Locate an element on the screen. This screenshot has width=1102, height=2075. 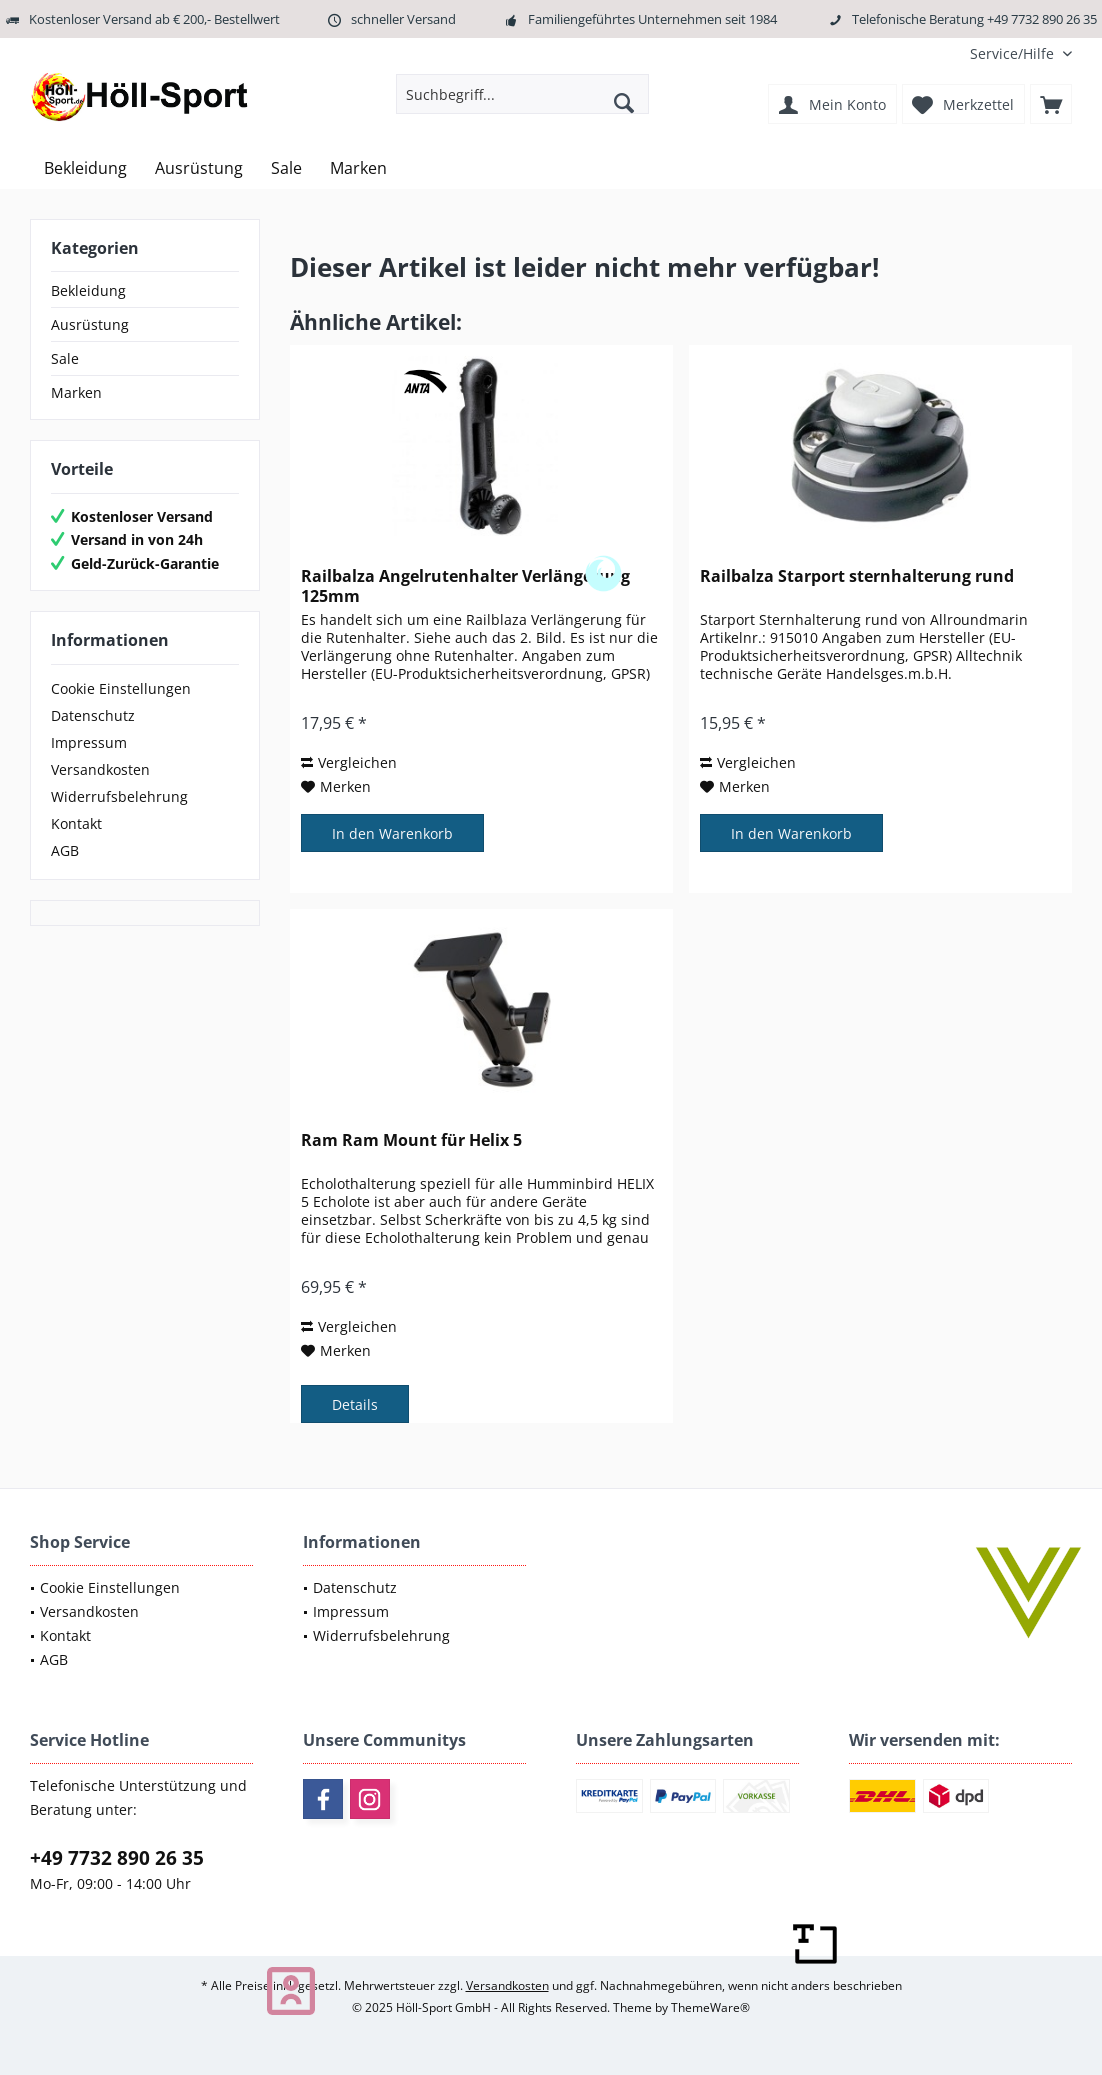
open Mozilla Firefox browser is located at coordinates (603, 573).